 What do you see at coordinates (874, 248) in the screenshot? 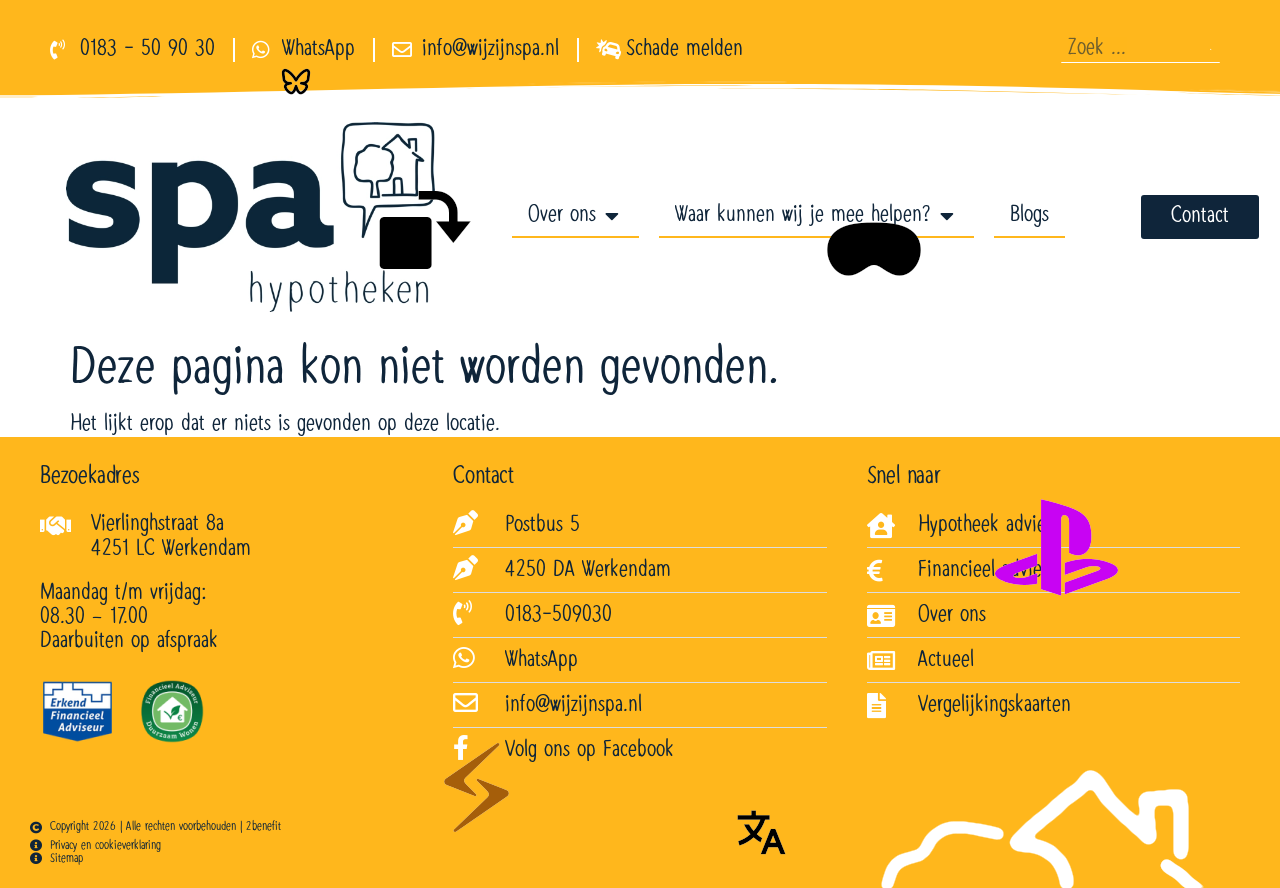
I see `access virtual reality or immersive mode` at bounding box center [874, 248].